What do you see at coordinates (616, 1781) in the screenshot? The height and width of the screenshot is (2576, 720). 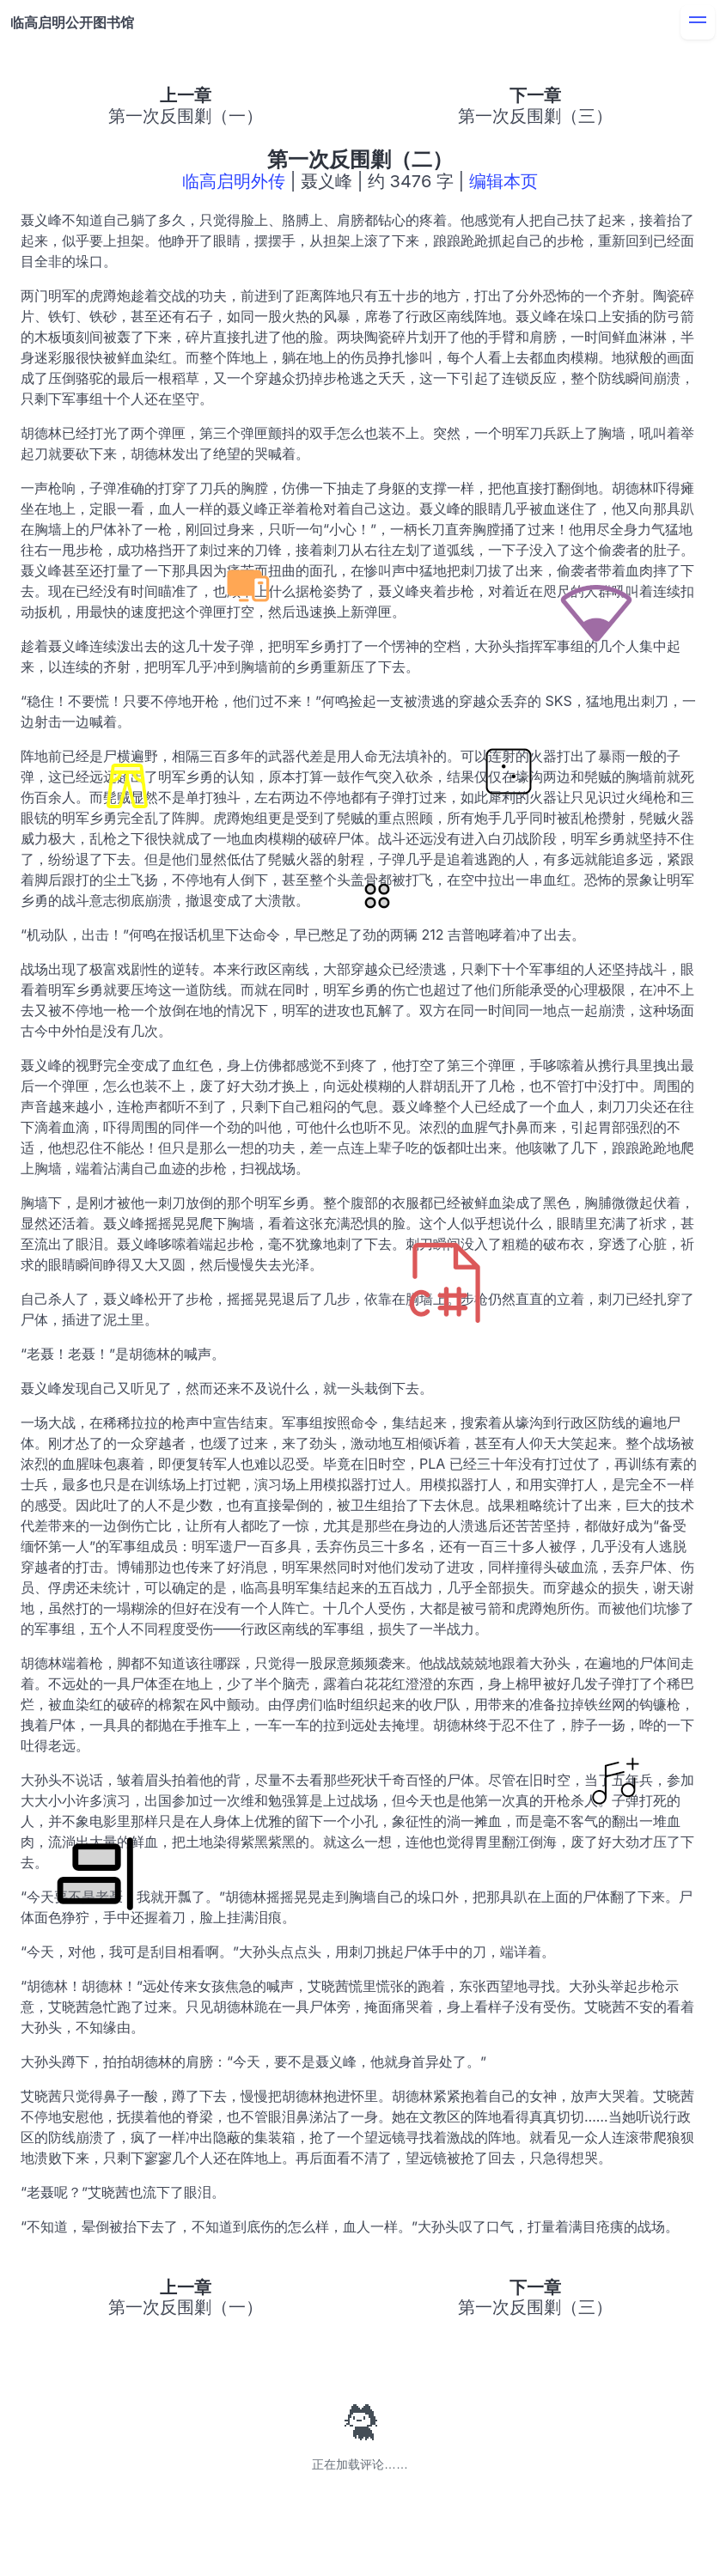 I see `add a new song to your library` at bounding box center [616, 1781].